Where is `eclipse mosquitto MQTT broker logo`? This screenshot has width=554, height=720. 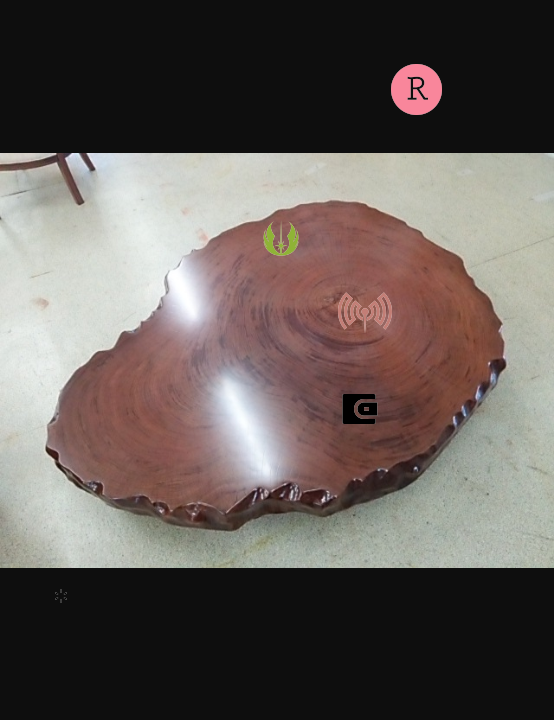 eclipse mosquitto MQTT broker logo is located at coordinates (365, 313).